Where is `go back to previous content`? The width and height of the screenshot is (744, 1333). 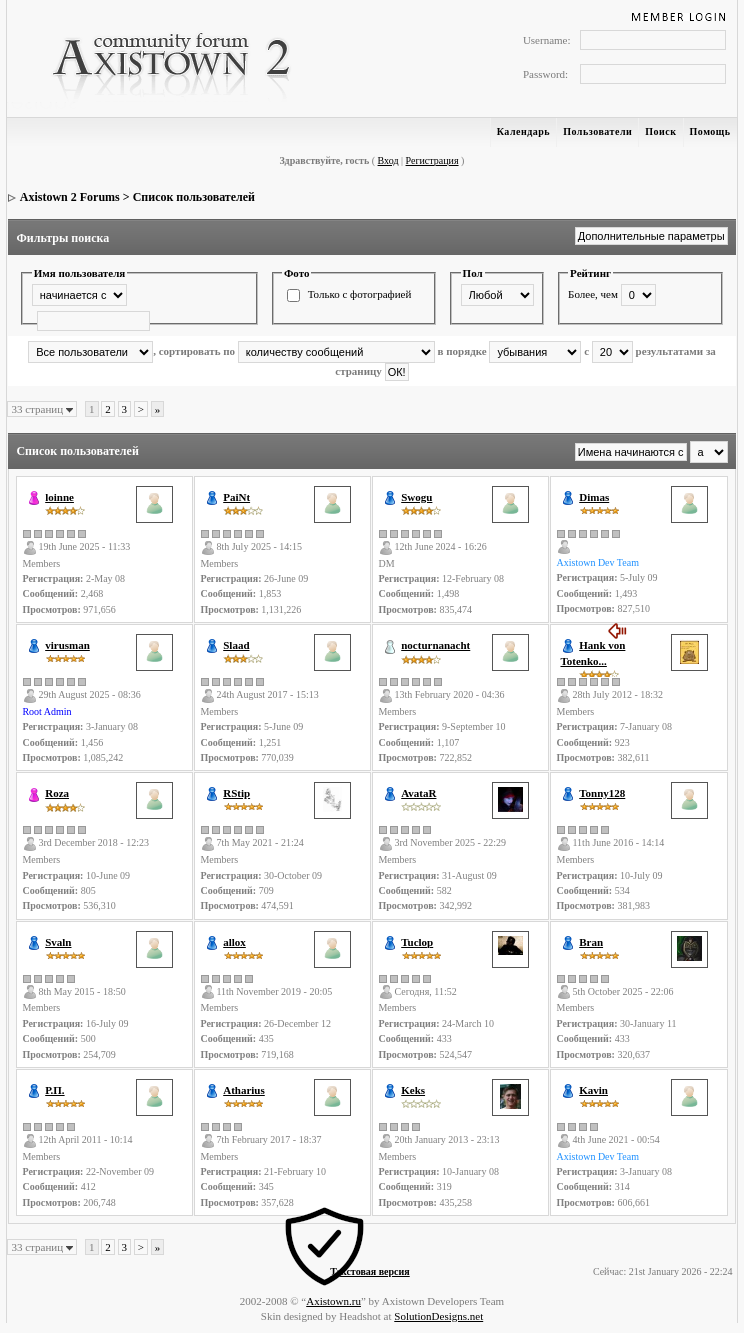
go back to previous content is located at coordinates (617, 631).